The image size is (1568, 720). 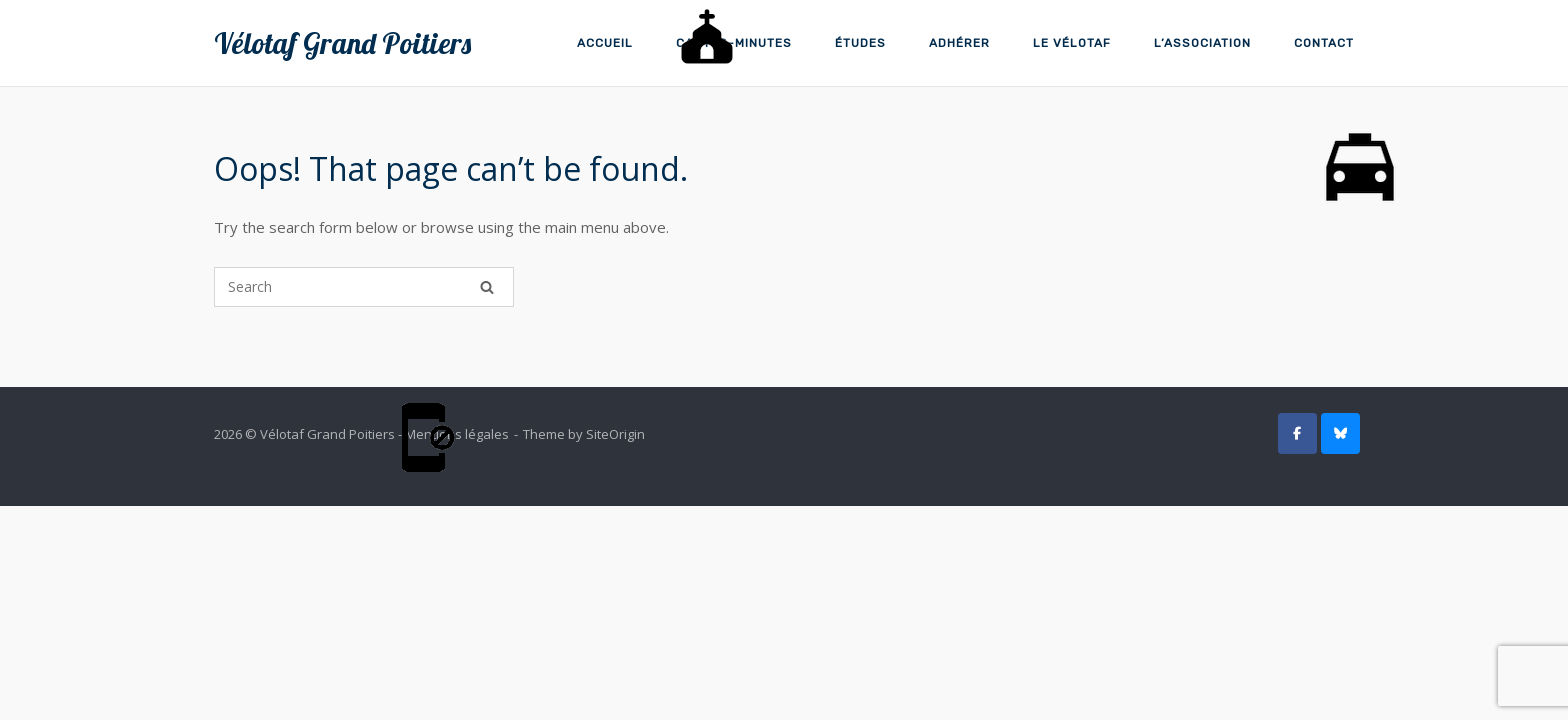 What do you see at coordinates (707, 38) in the screenshot?
I see `view nearby churches or places of worship` at bounding box center [707, 38].